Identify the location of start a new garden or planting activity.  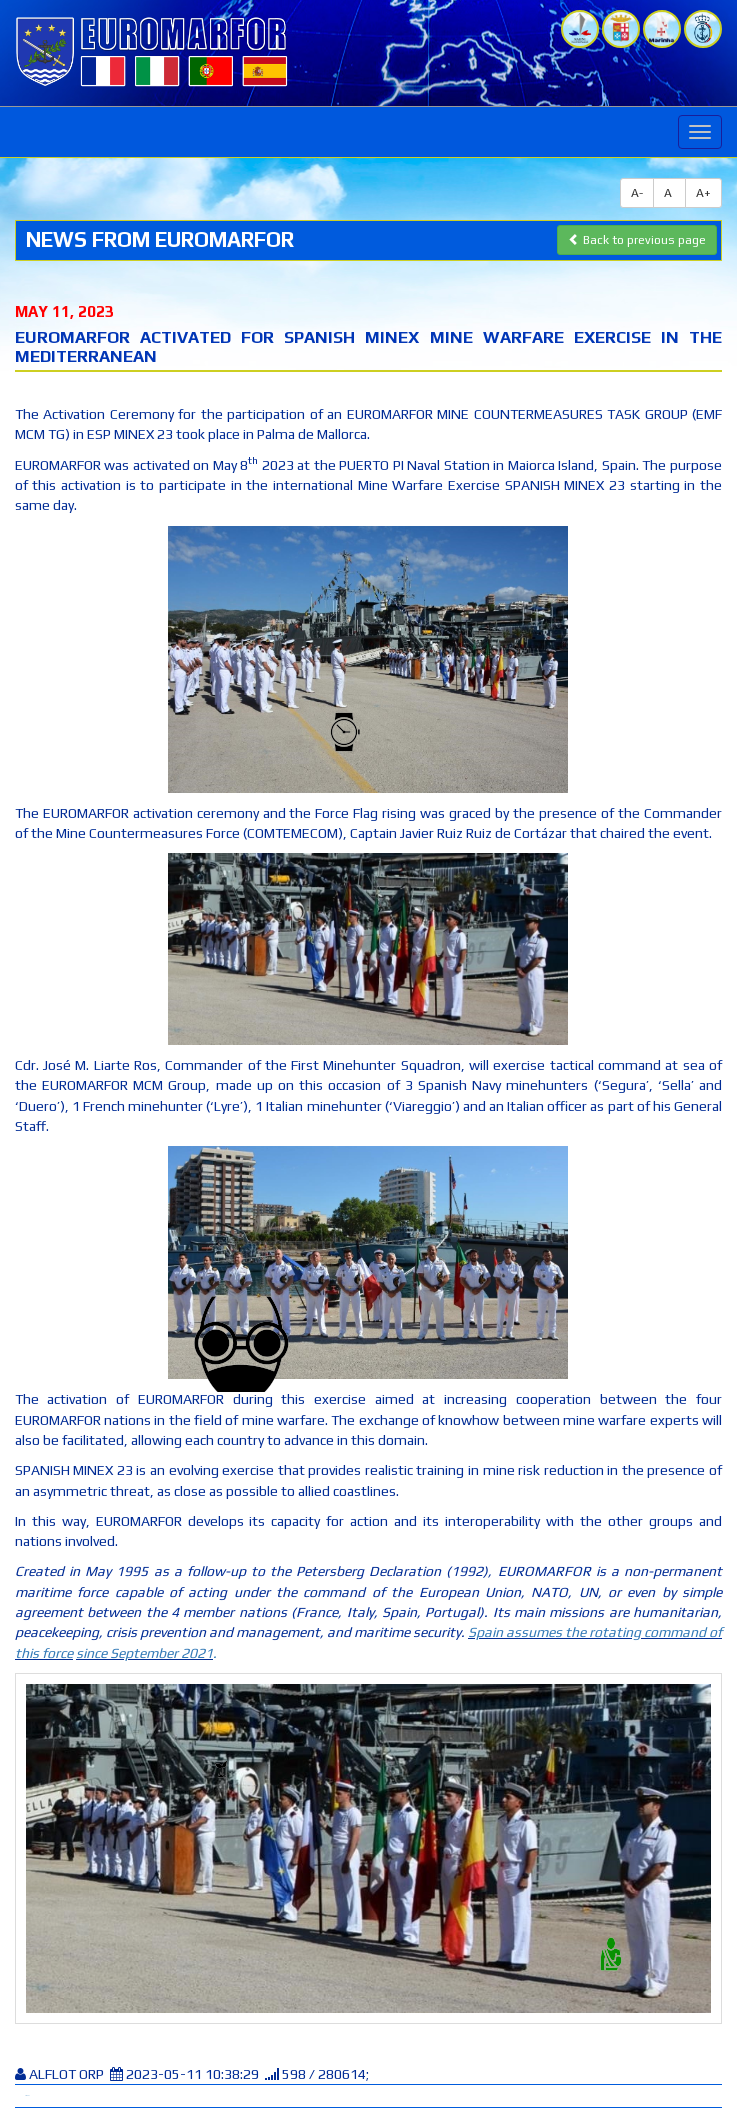
(221, 1769).